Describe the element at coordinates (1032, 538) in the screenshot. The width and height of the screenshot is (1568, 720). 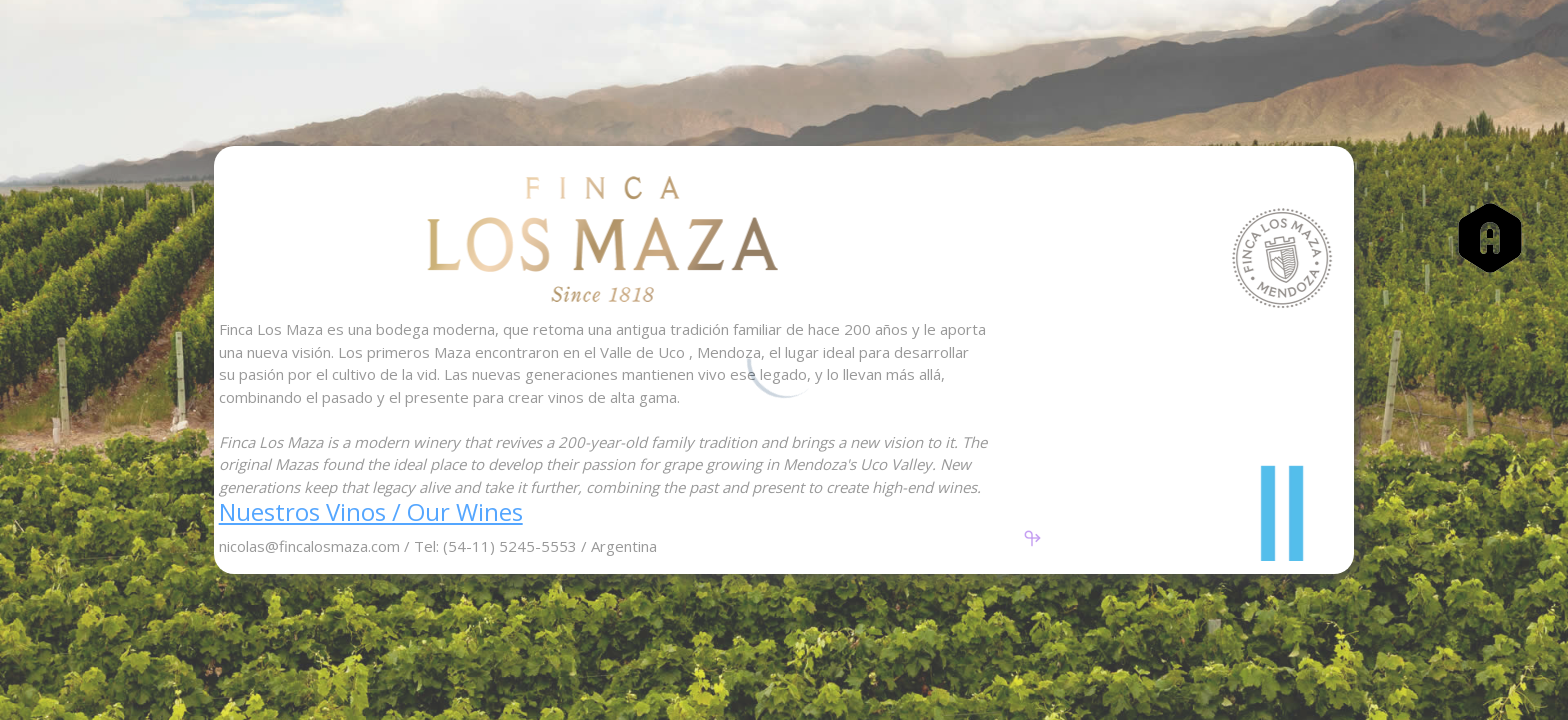
I see `redo or repeat last action` at that location.